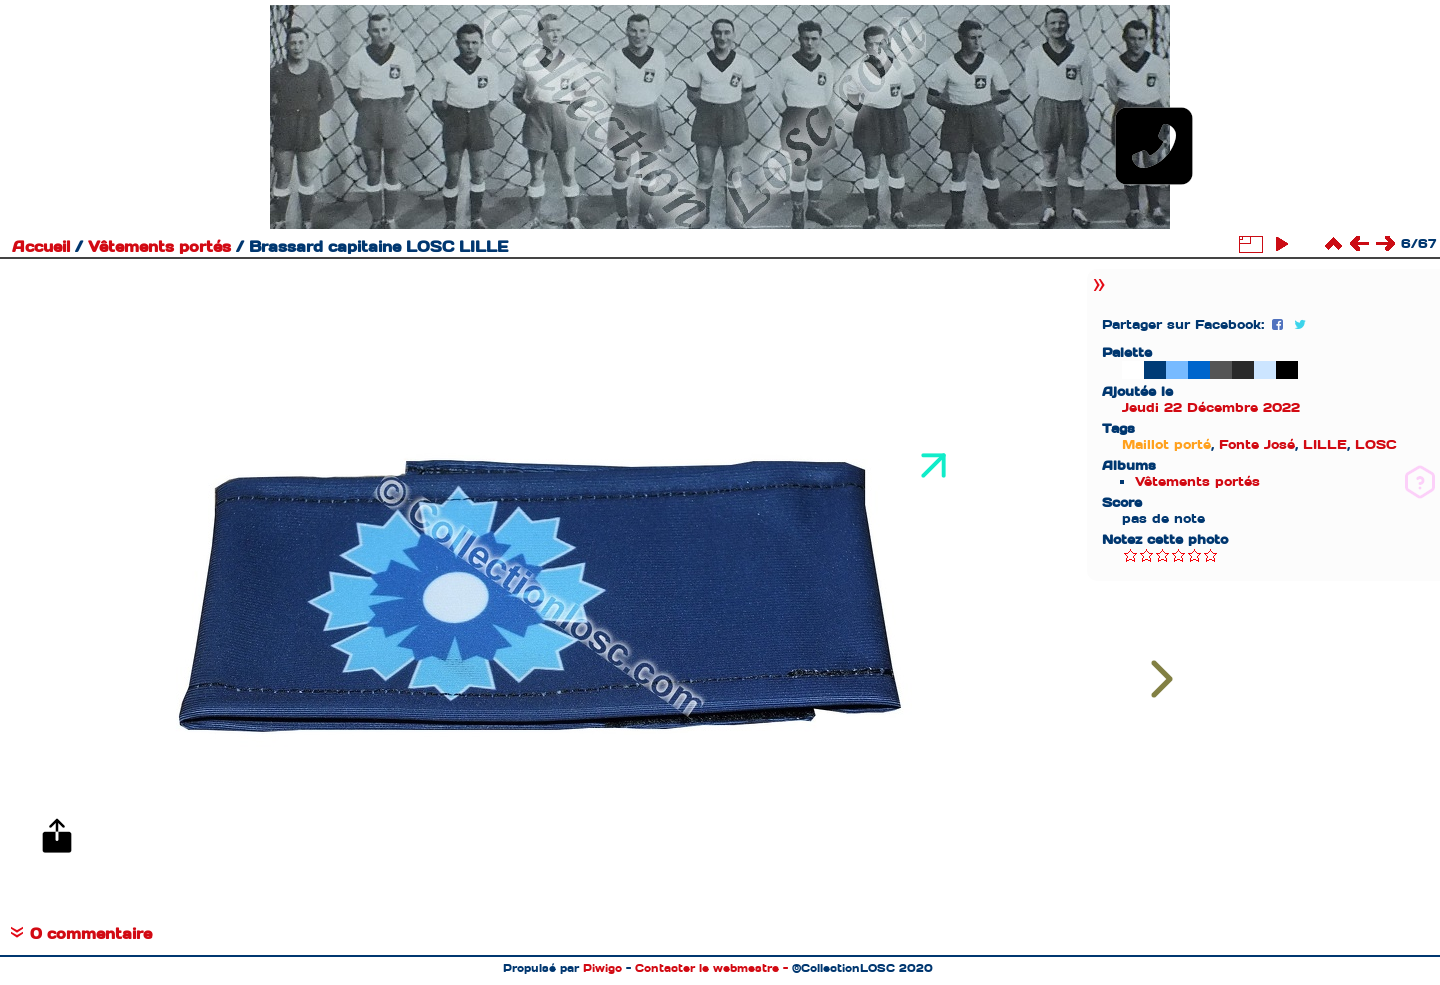 The height and width of the screenshot is (985, 1440). Describe the element at coordinates (1162, 679) in the screenshot. I see `navigate to the next item or page` at that location.